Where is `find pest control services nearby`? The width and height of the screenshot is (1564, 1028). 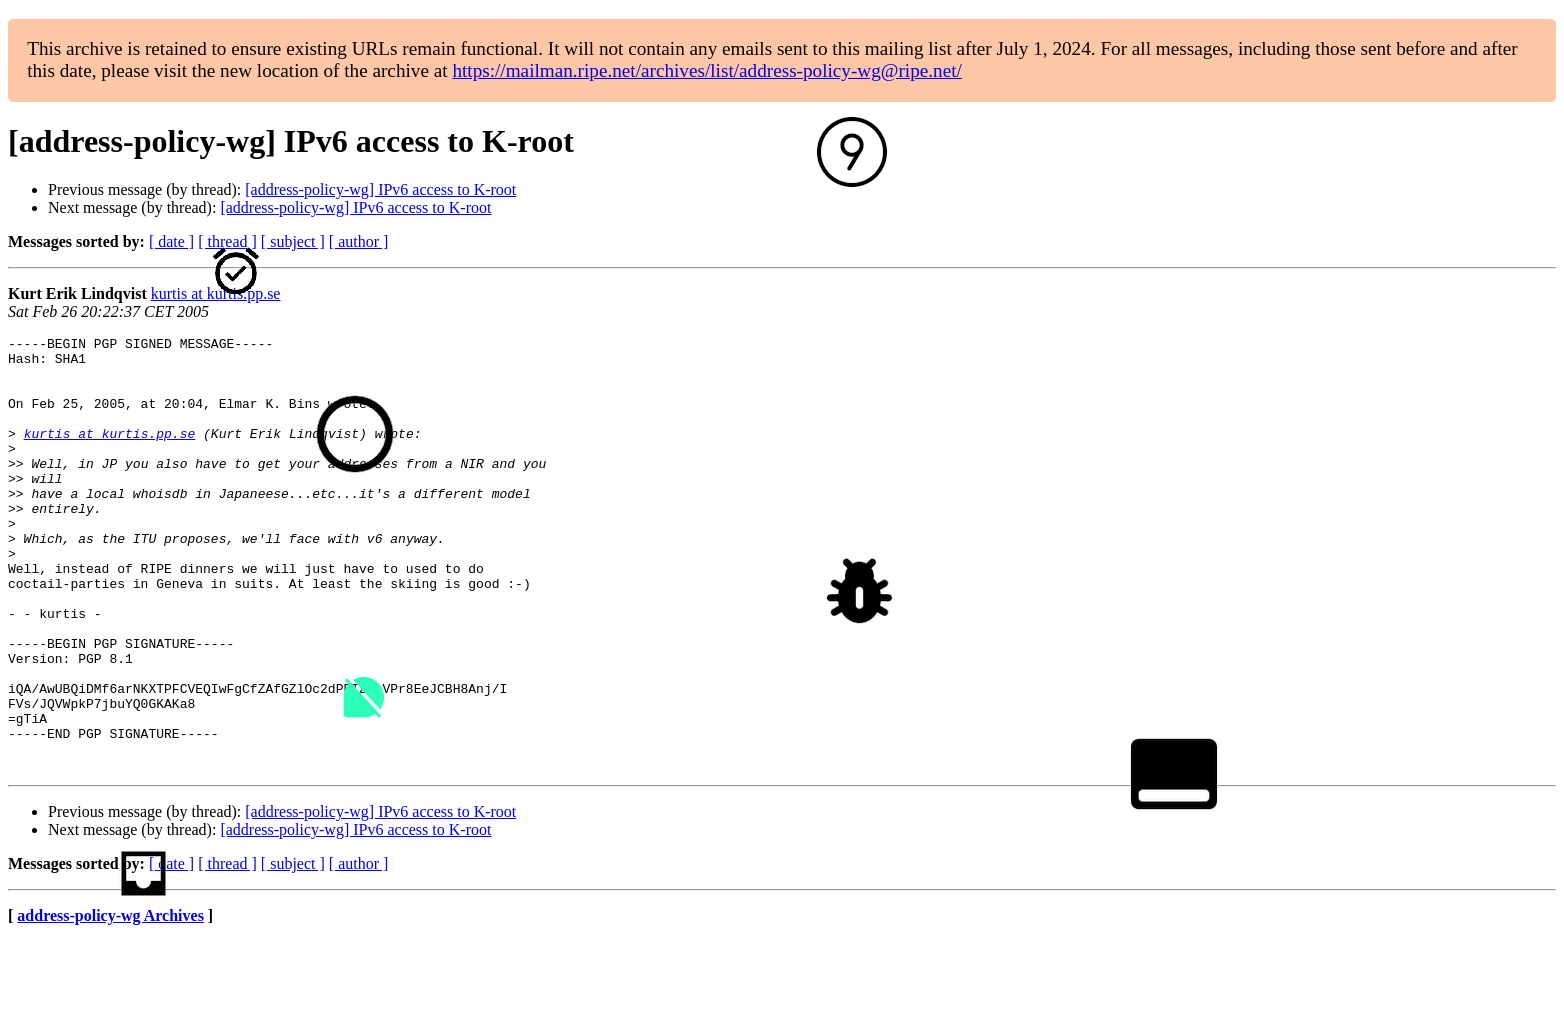 find pest control services nearby is located at coordinates (859, 590).